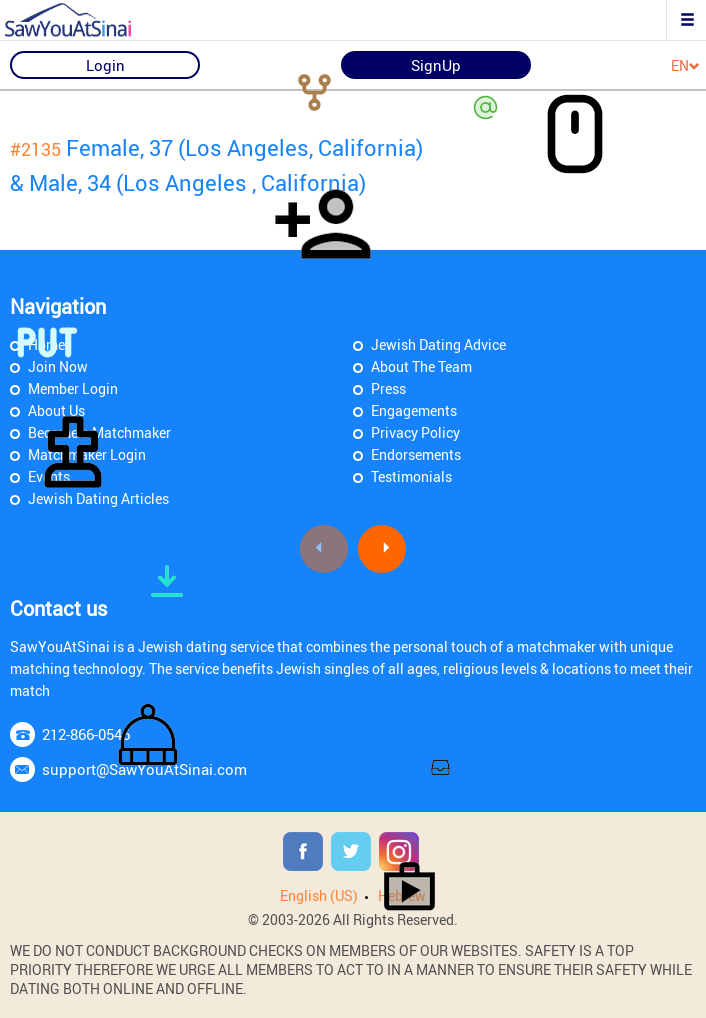 This screenshot has width=706, height=1018. Describe the element at coordinates (47, 342) in the screenshot. I see `indicates an HTTP PUT request method` at that location.